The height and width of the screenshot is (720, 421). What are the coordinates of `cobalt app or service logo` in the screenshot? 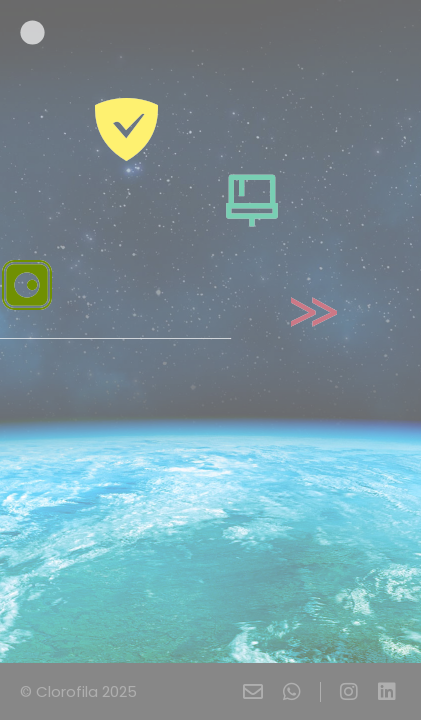 It's located at (314, 312).